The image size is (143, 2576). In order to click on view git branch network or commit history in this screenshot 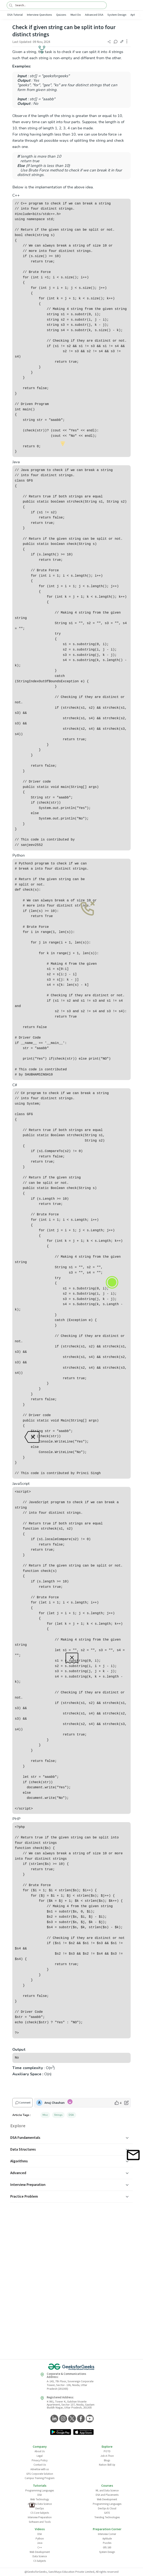, I will do `click(42, 50)`.